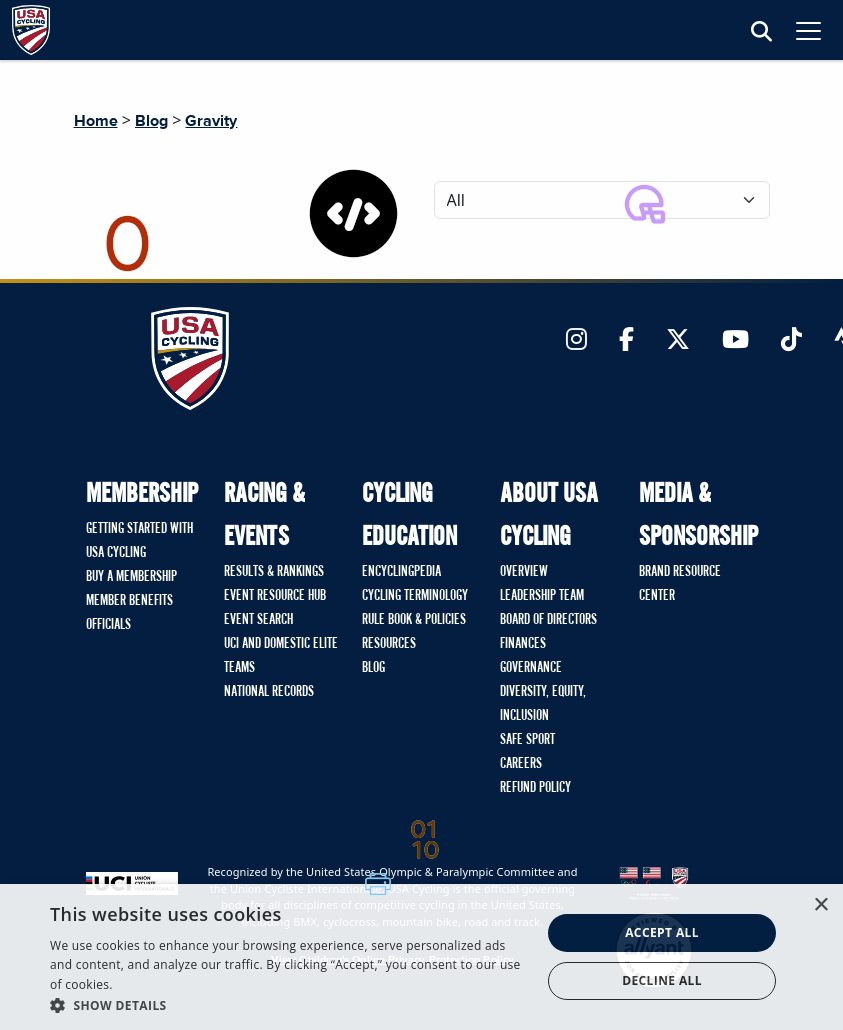 The width and height of the screenshot is (843, 1030). What do you see at coordinates (645, 205) in the screenshot?
I see `access football or sports content` at bounding box center [645, 205].